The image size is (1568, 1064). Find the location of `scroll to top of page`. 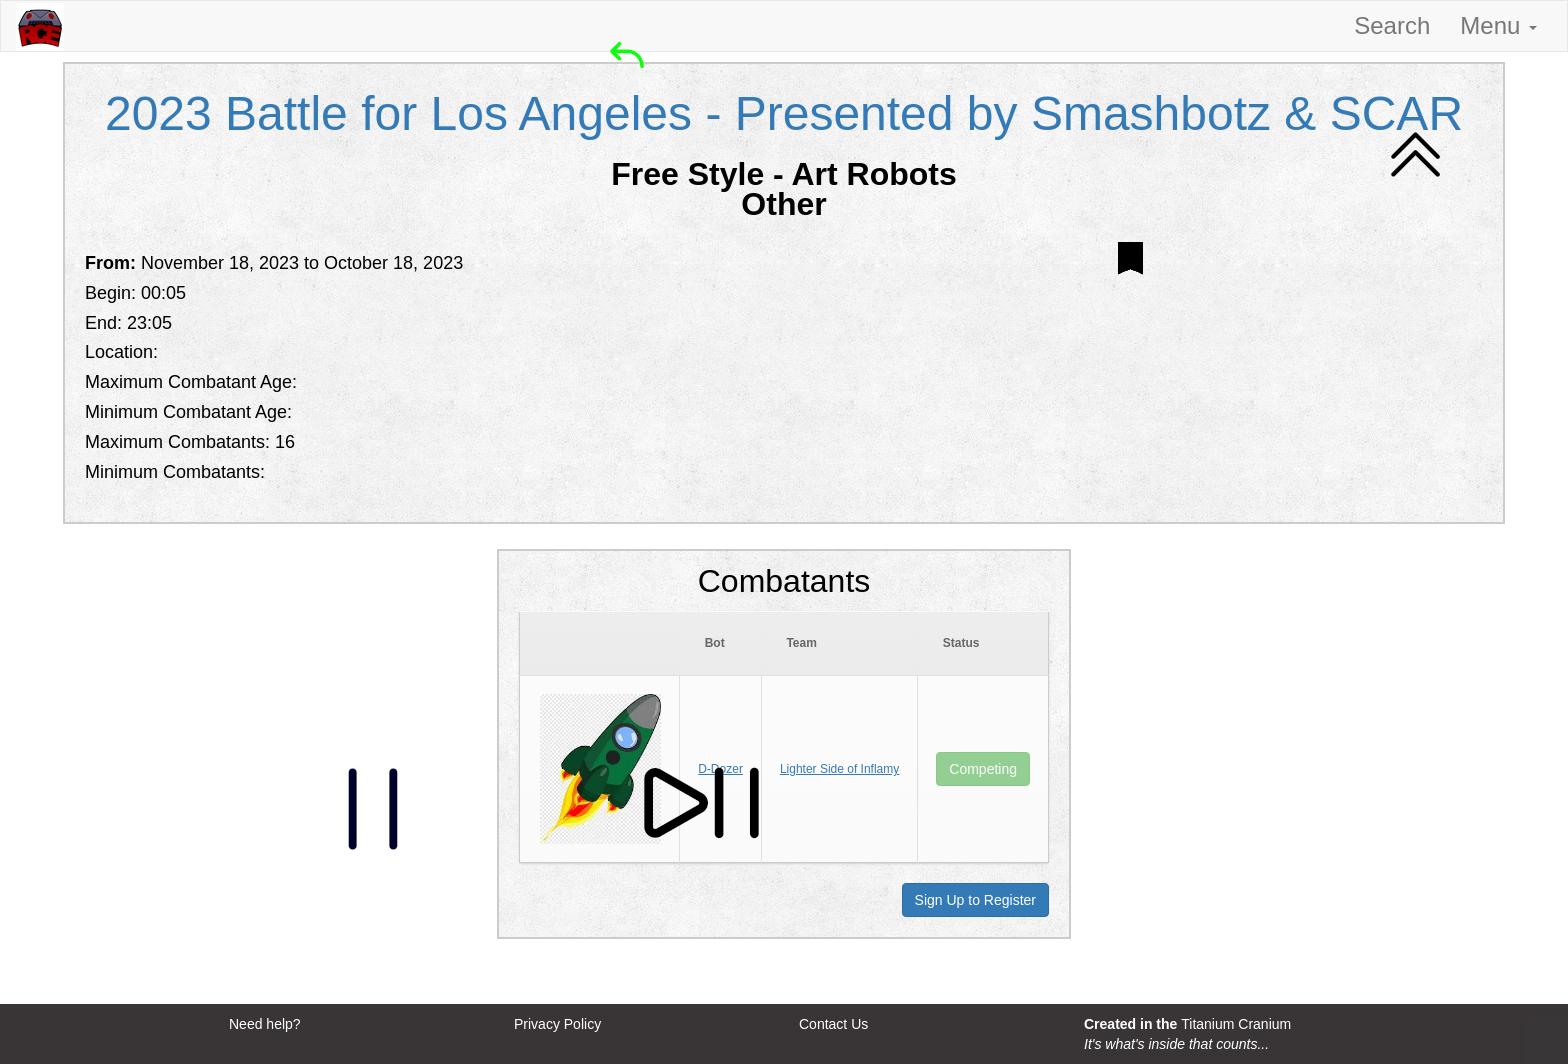

scroll to top of page is located at coordinates (1415, 154).